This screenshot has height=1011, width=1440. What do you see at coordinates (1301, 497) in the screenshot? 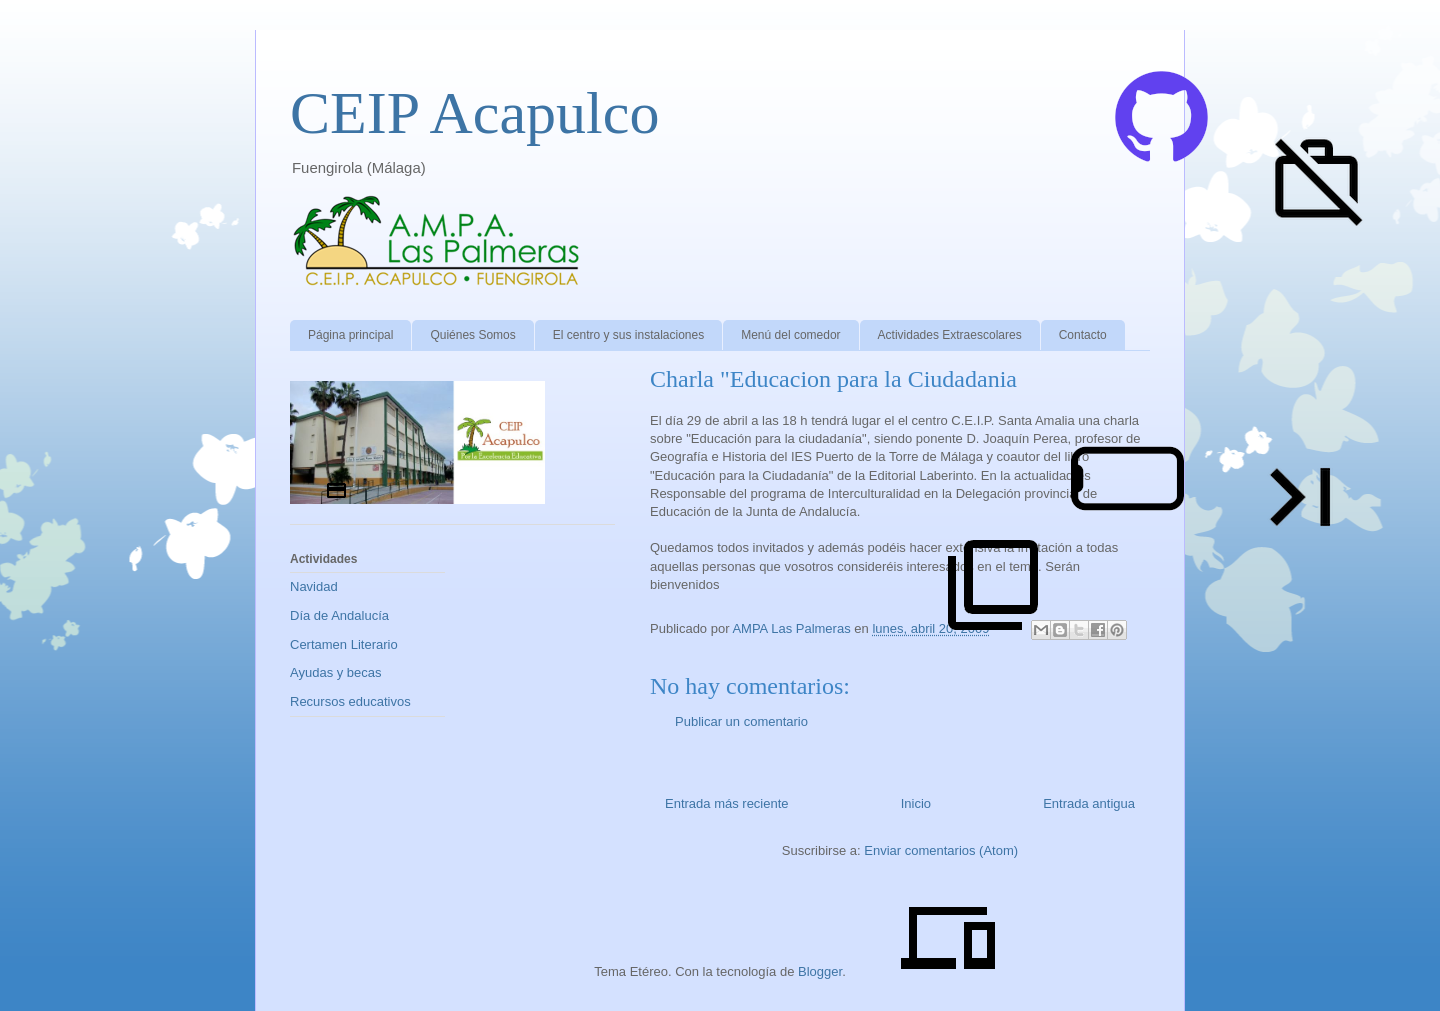
I see `go to the last page` at bounding box center [1301, 497].